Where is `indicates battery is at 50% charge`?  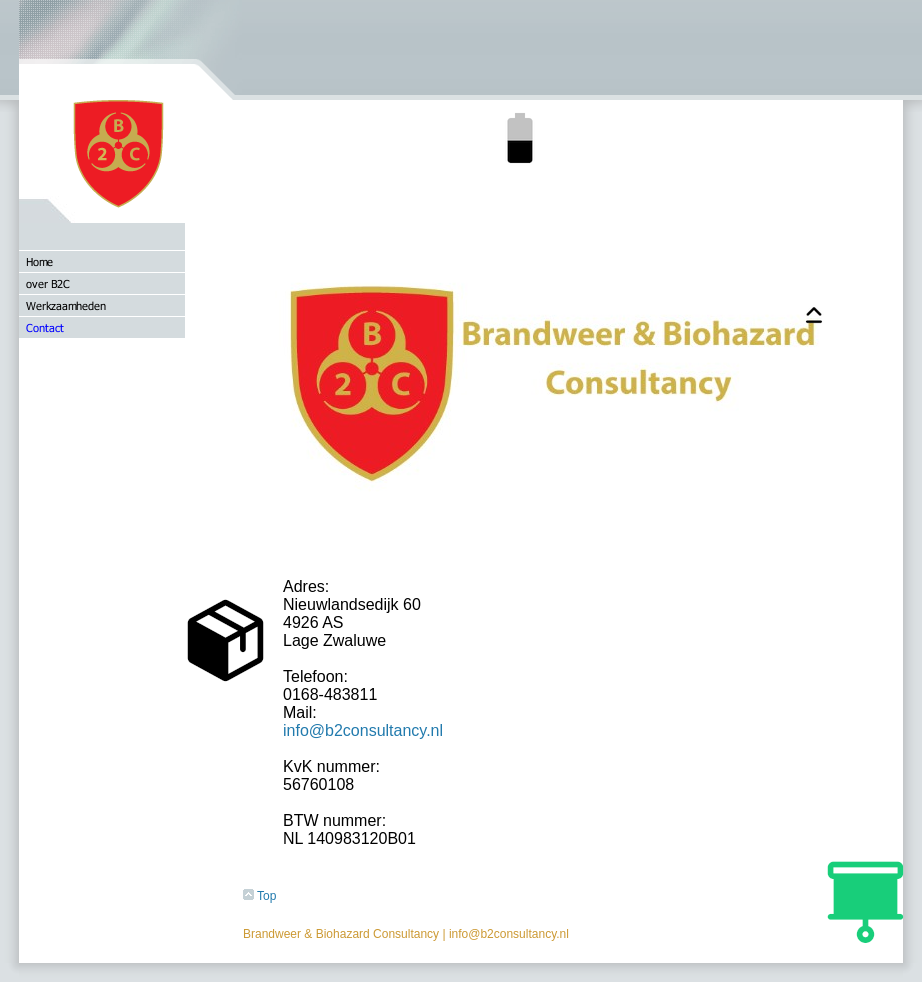 indicates battery is at 50% charge is located at coordinates (520, 138).